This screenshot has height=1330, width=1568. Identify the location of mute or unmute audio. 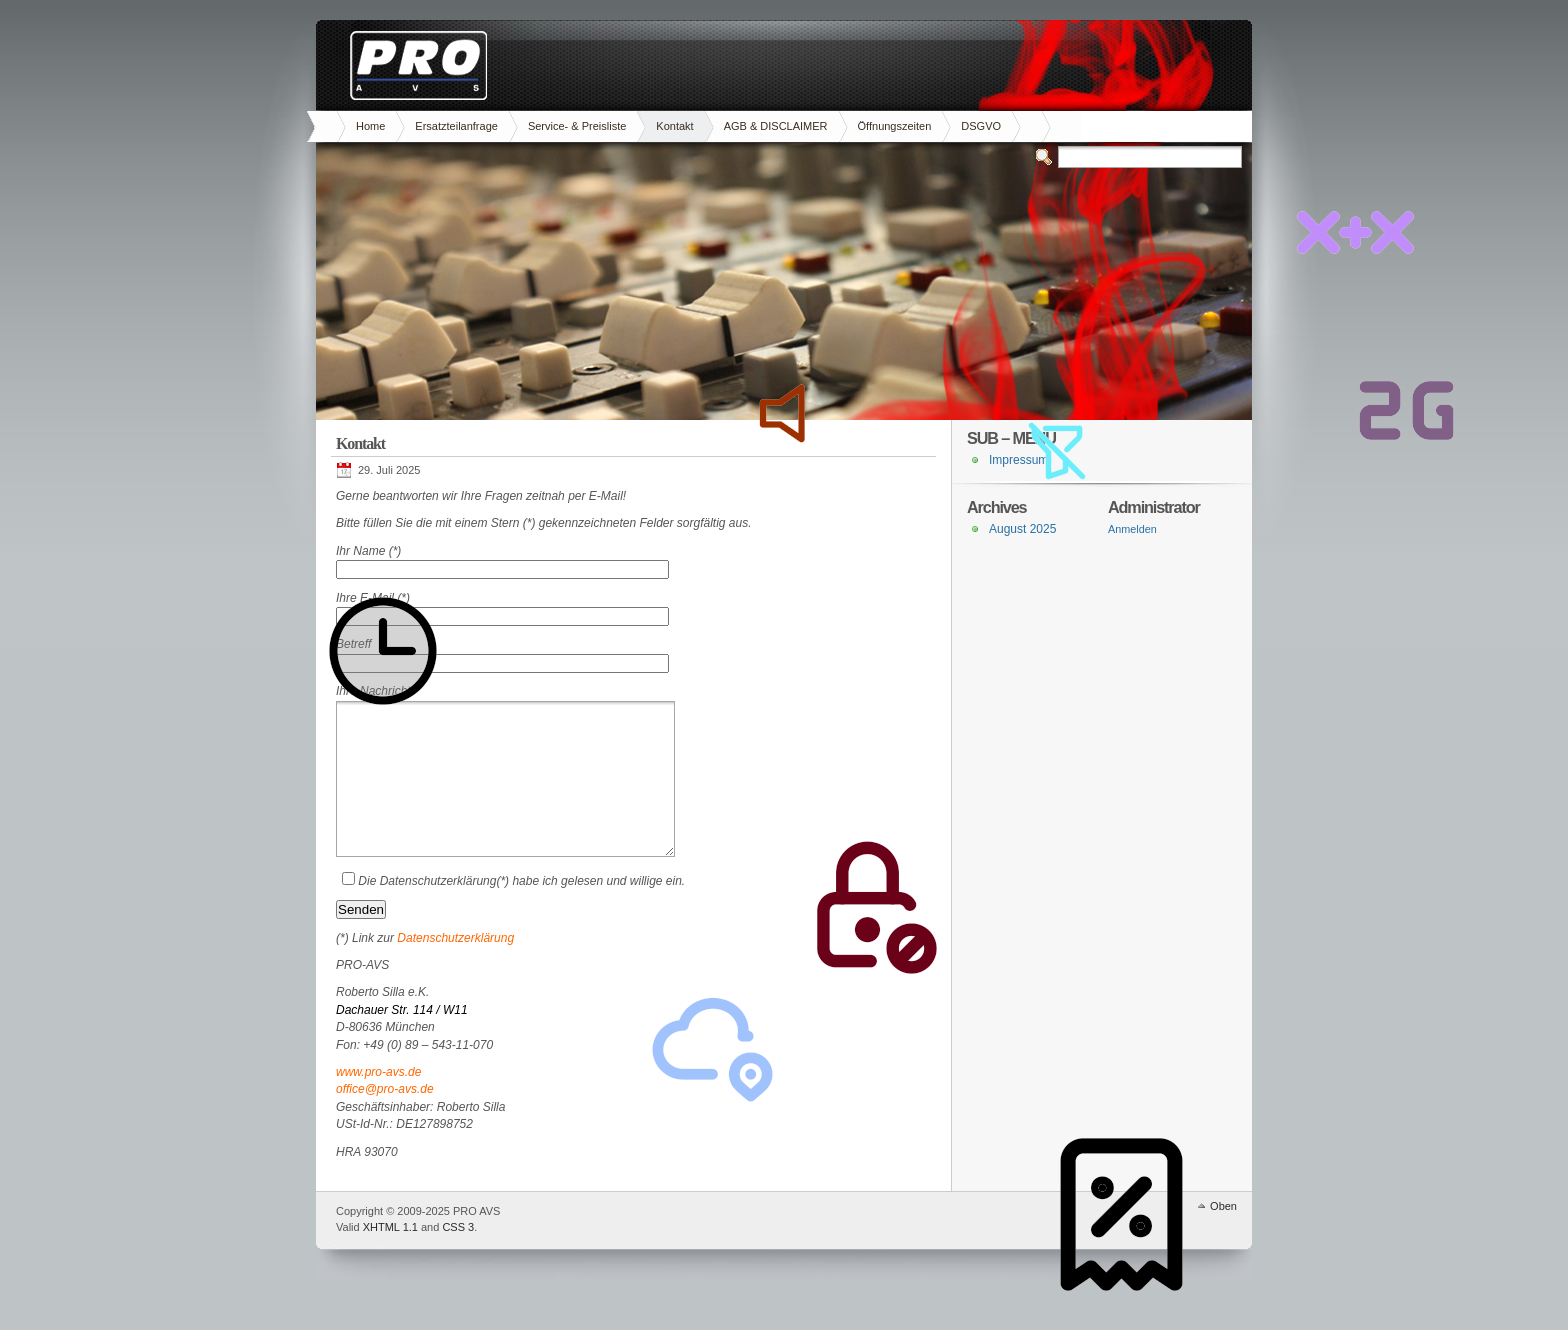
(785, 413).